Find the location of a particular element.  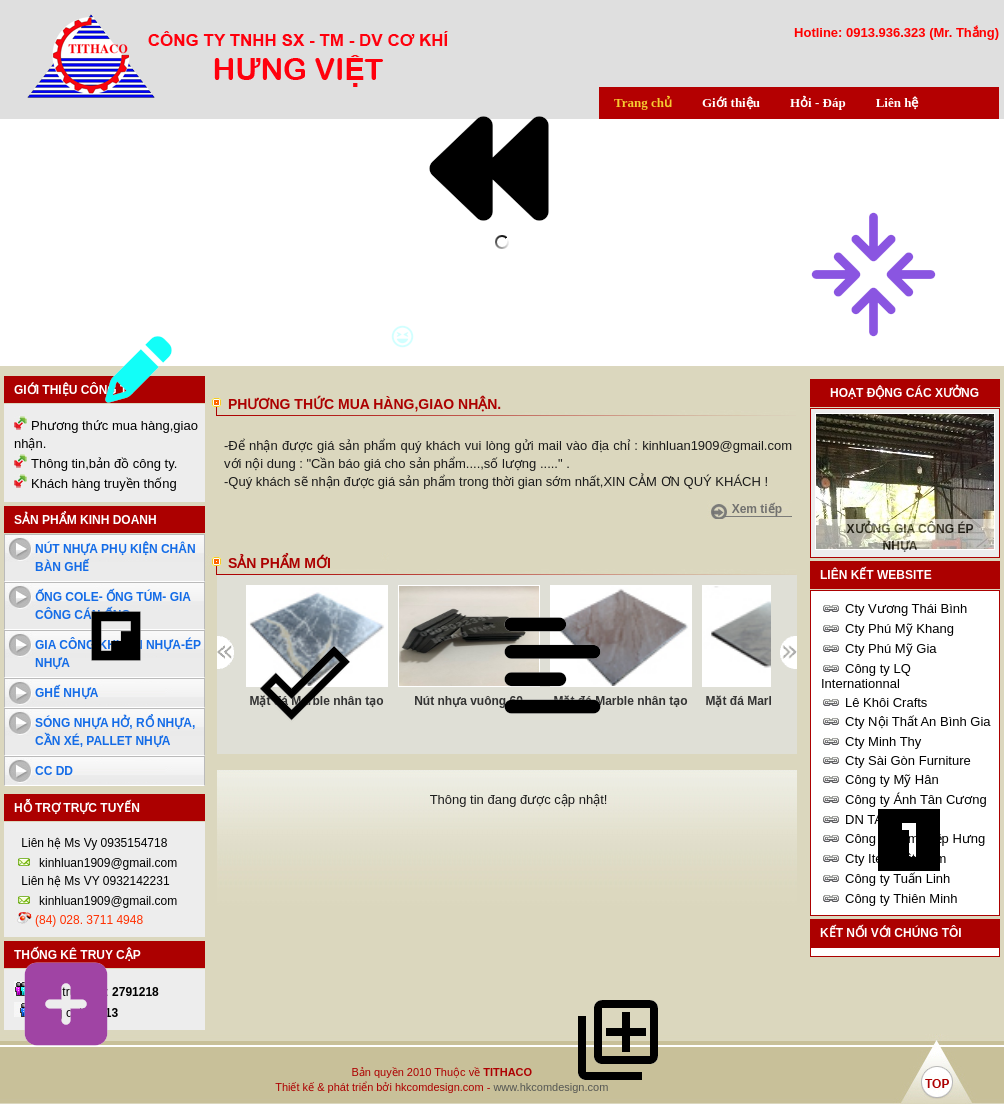

collapse or minimize content from all sides is located at coordinates (873, 274).